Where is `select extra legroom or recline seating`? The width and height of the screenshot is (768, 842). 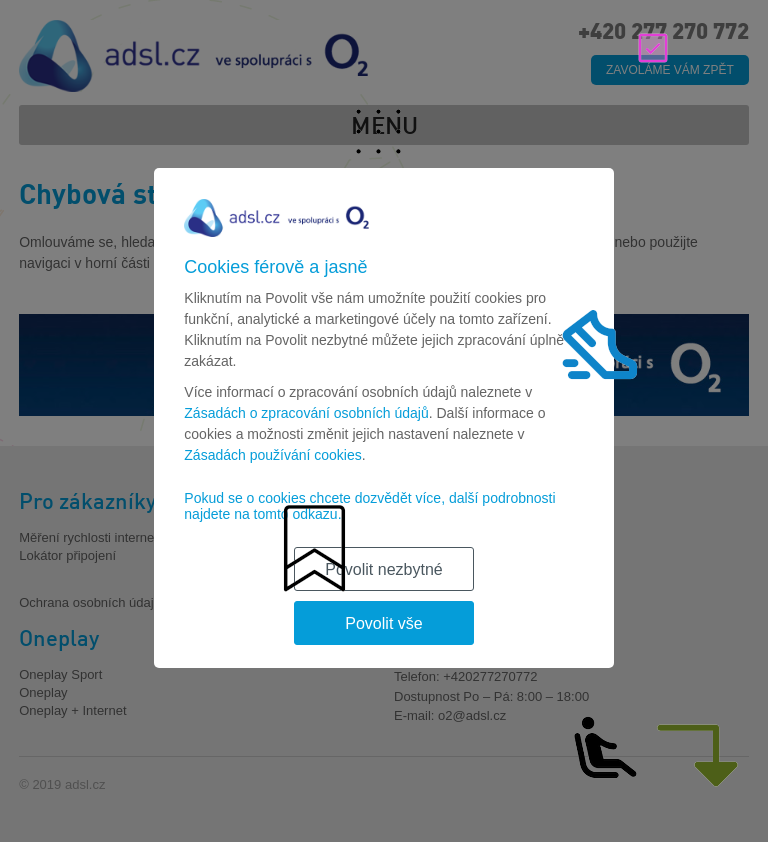 select extra legroom or recline seating is located at coordinates (606, 749).